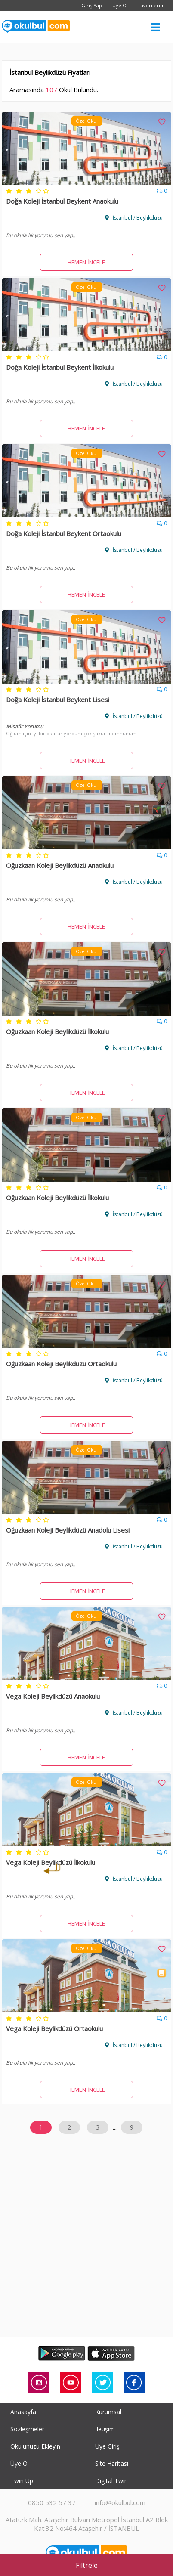  What do you see at coordinates (157, 810) in the screenshot?
I see `open trilium notes app` at bounding box center [157, 810].